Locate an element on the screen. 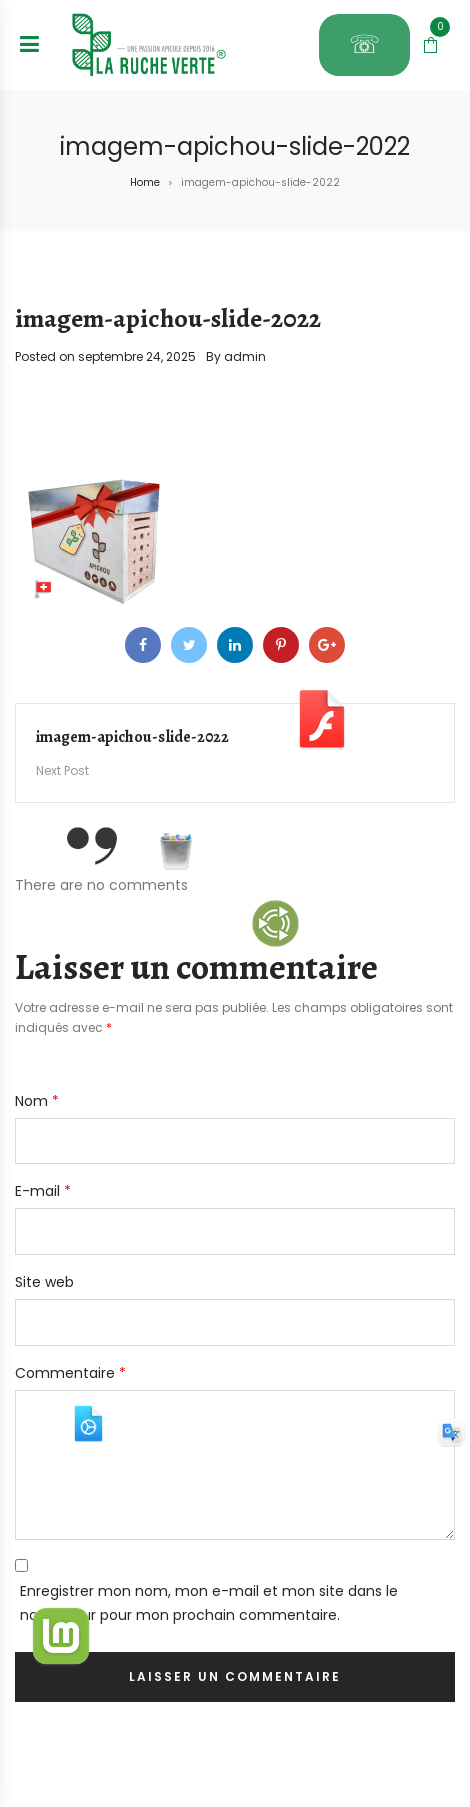 This screenshot has height=1807, width=470. open the ubuntu mate start menu or application launcher is located at coordinates (275, 923).